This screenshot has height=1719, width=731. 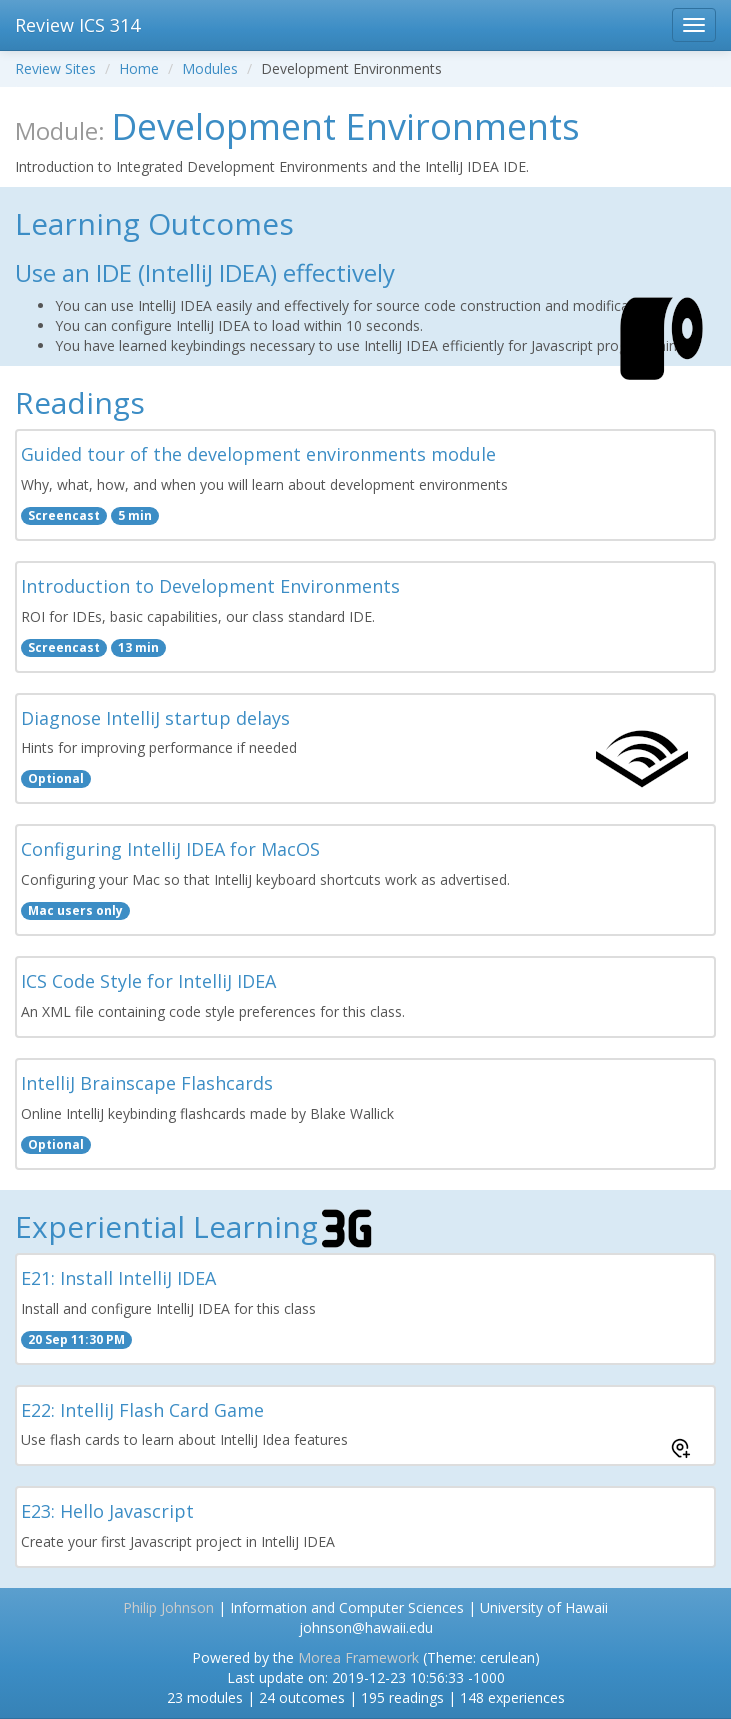 What do you see at coordinates (680, 1448) in the screenshot?
I see `add a new location pin` at bounding box center [680, 1448].